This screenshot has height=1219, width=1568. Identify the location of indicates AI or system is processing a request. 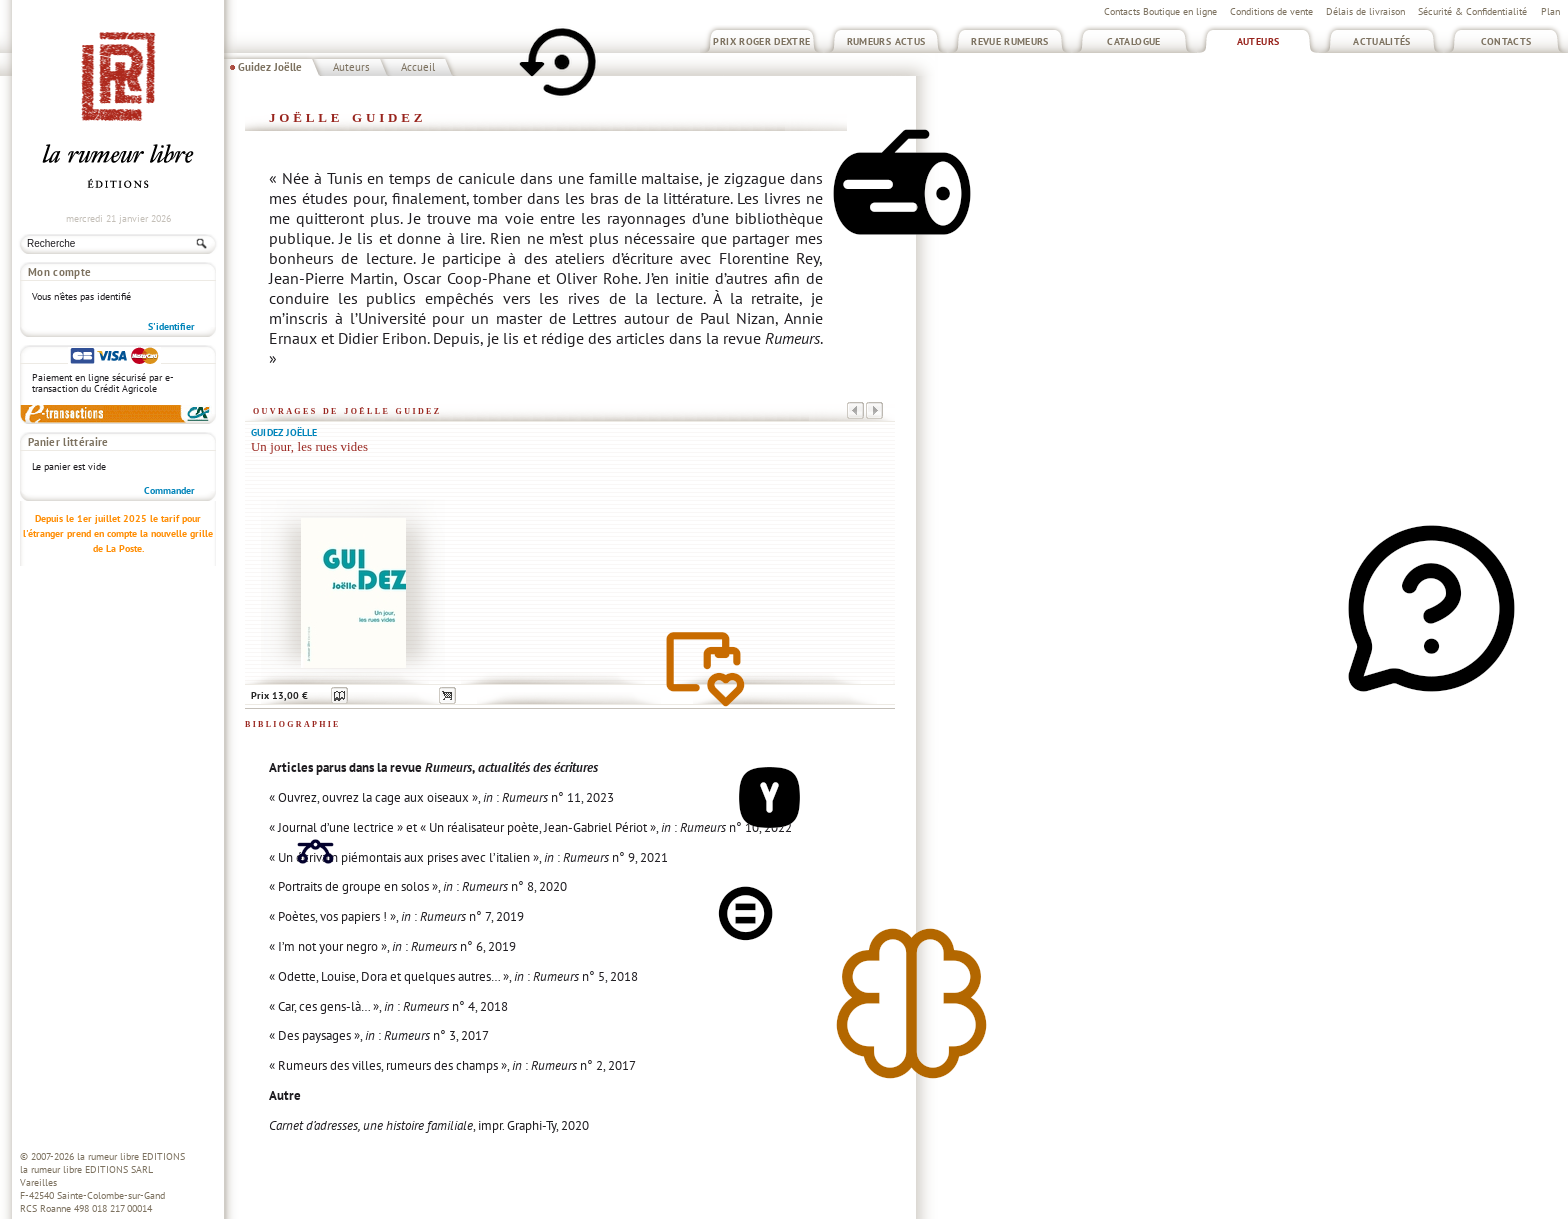
(911, 1003).